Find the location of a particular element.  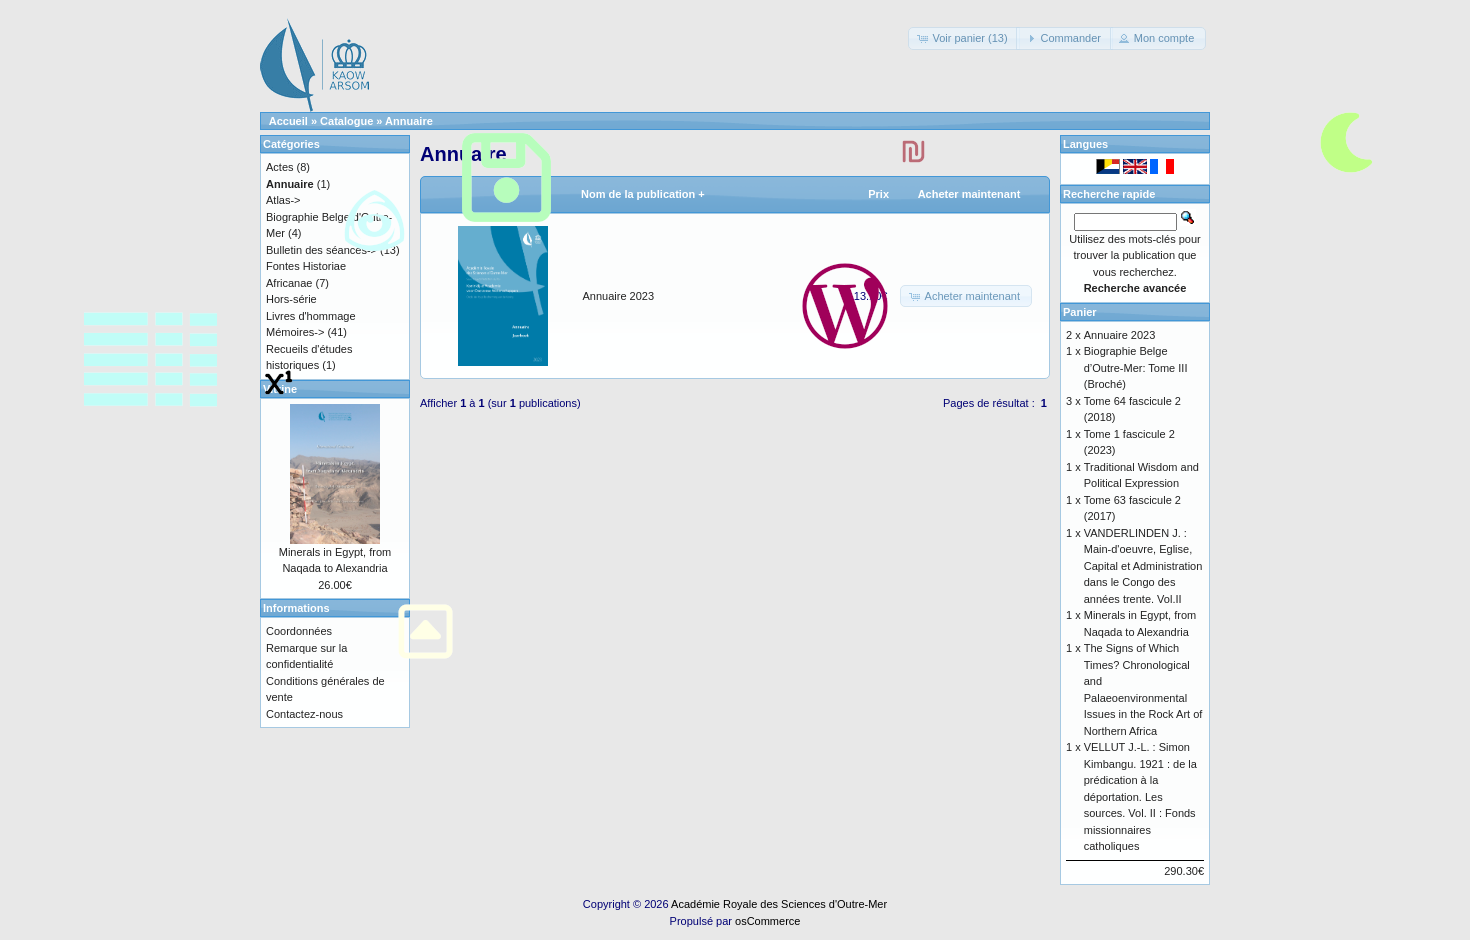

save current file or document is located at coordinates (506, 177).